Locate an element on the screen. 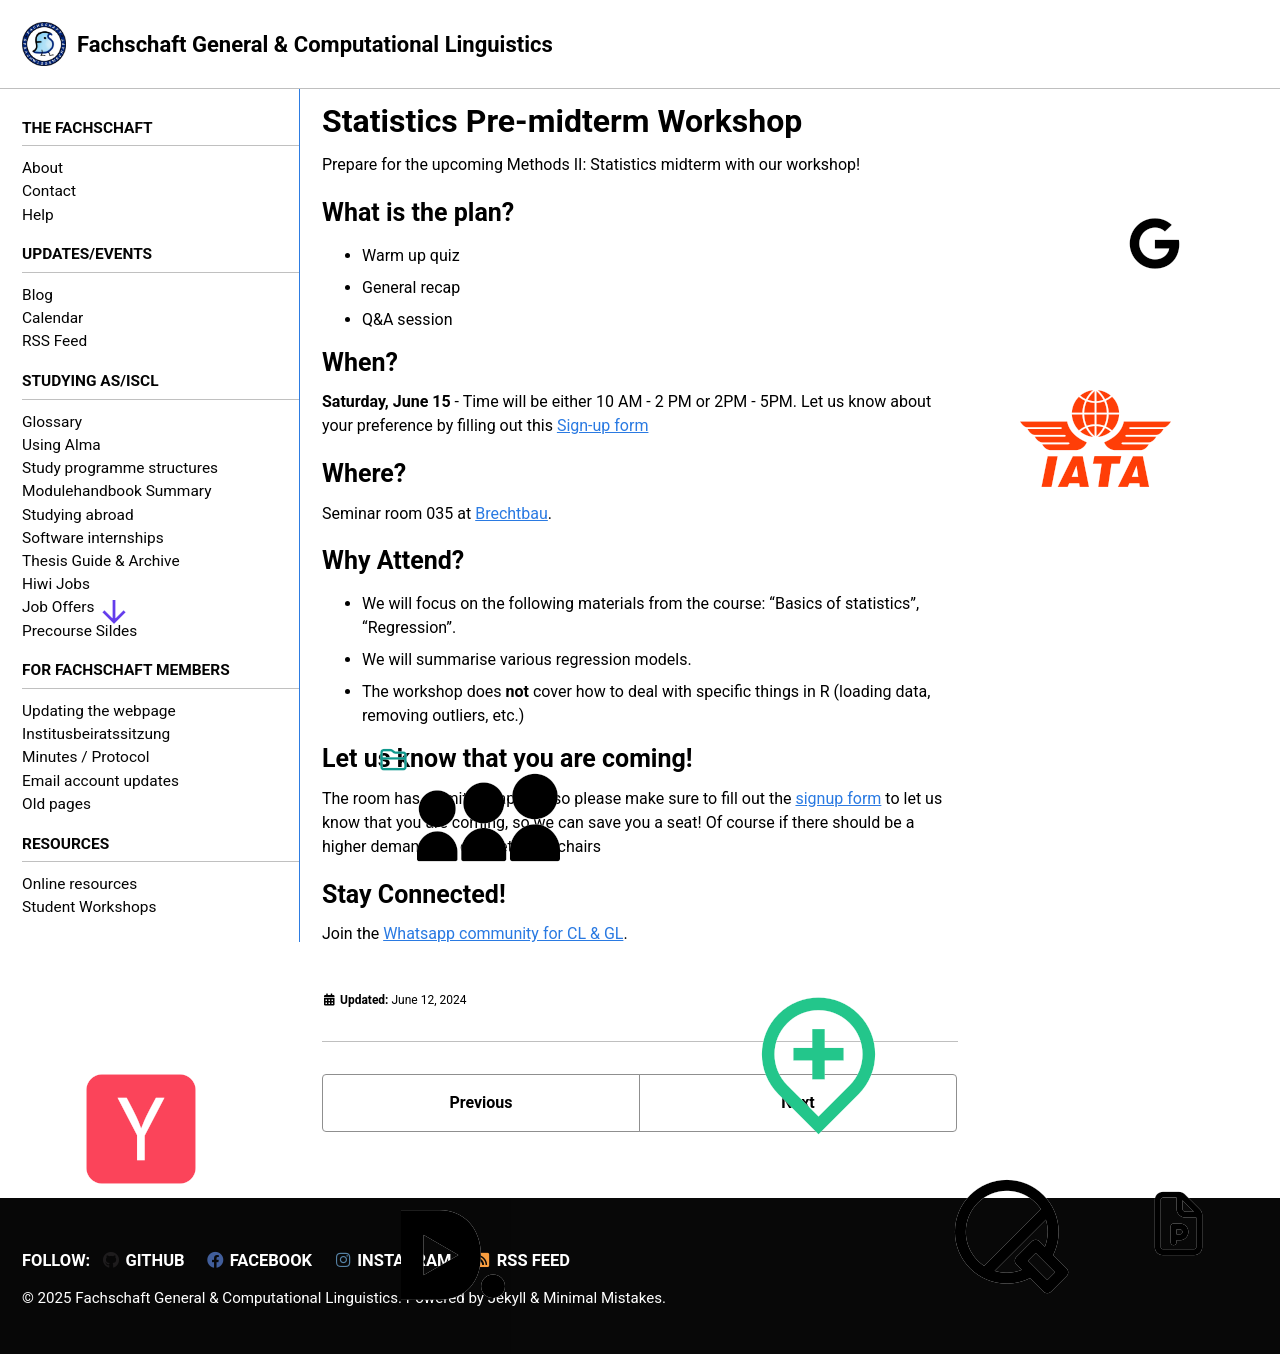 This screenshot has height=1354, width=1280. access a folder or directory is located at coordinates (393, 760).